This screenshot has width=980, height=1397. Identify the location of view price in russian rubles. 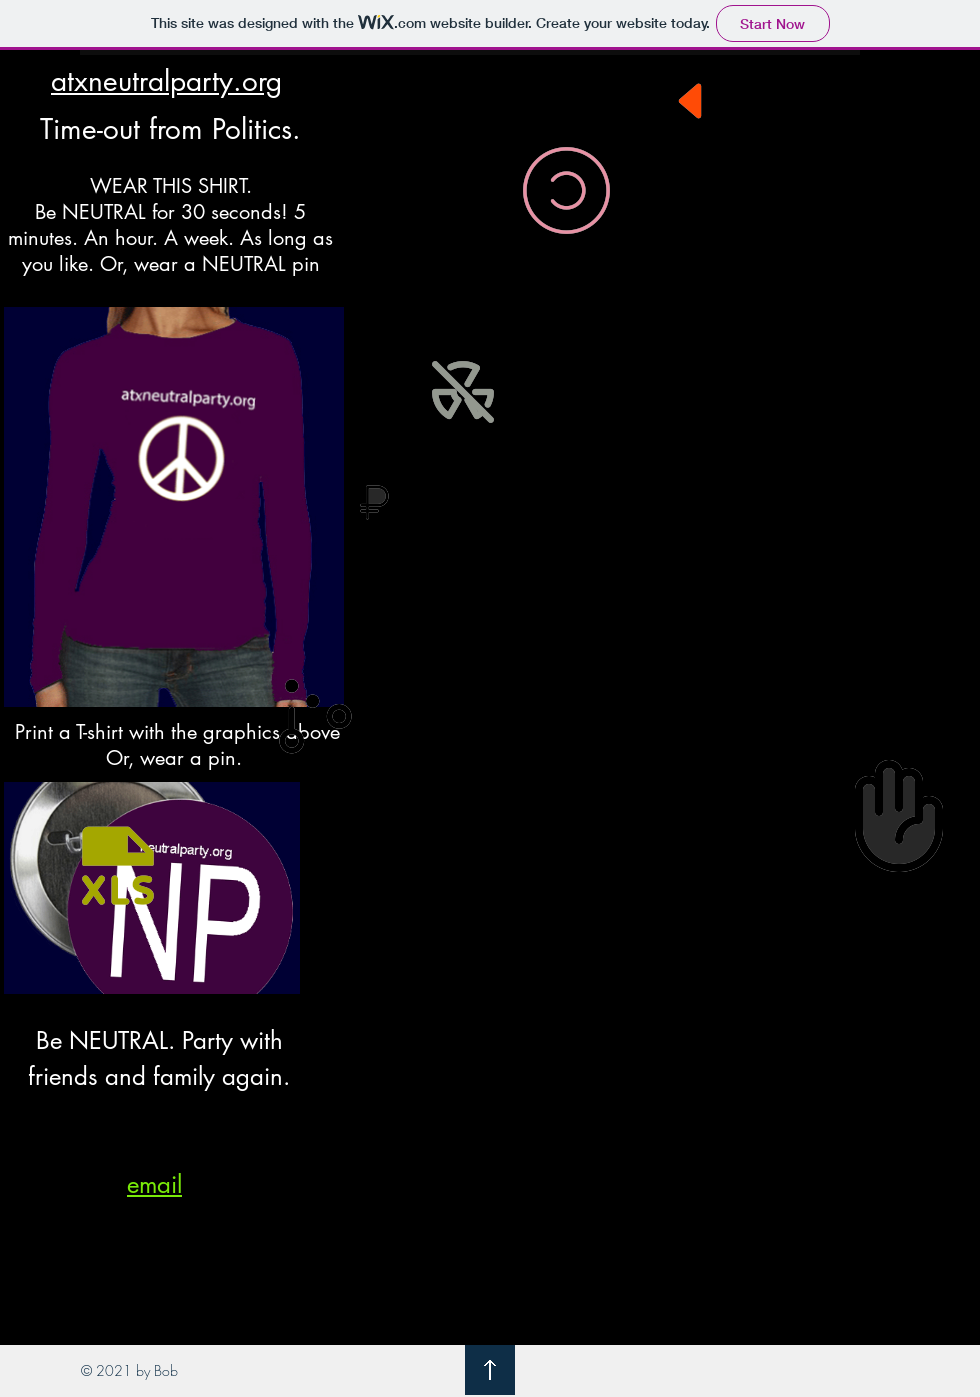
(374, 502).